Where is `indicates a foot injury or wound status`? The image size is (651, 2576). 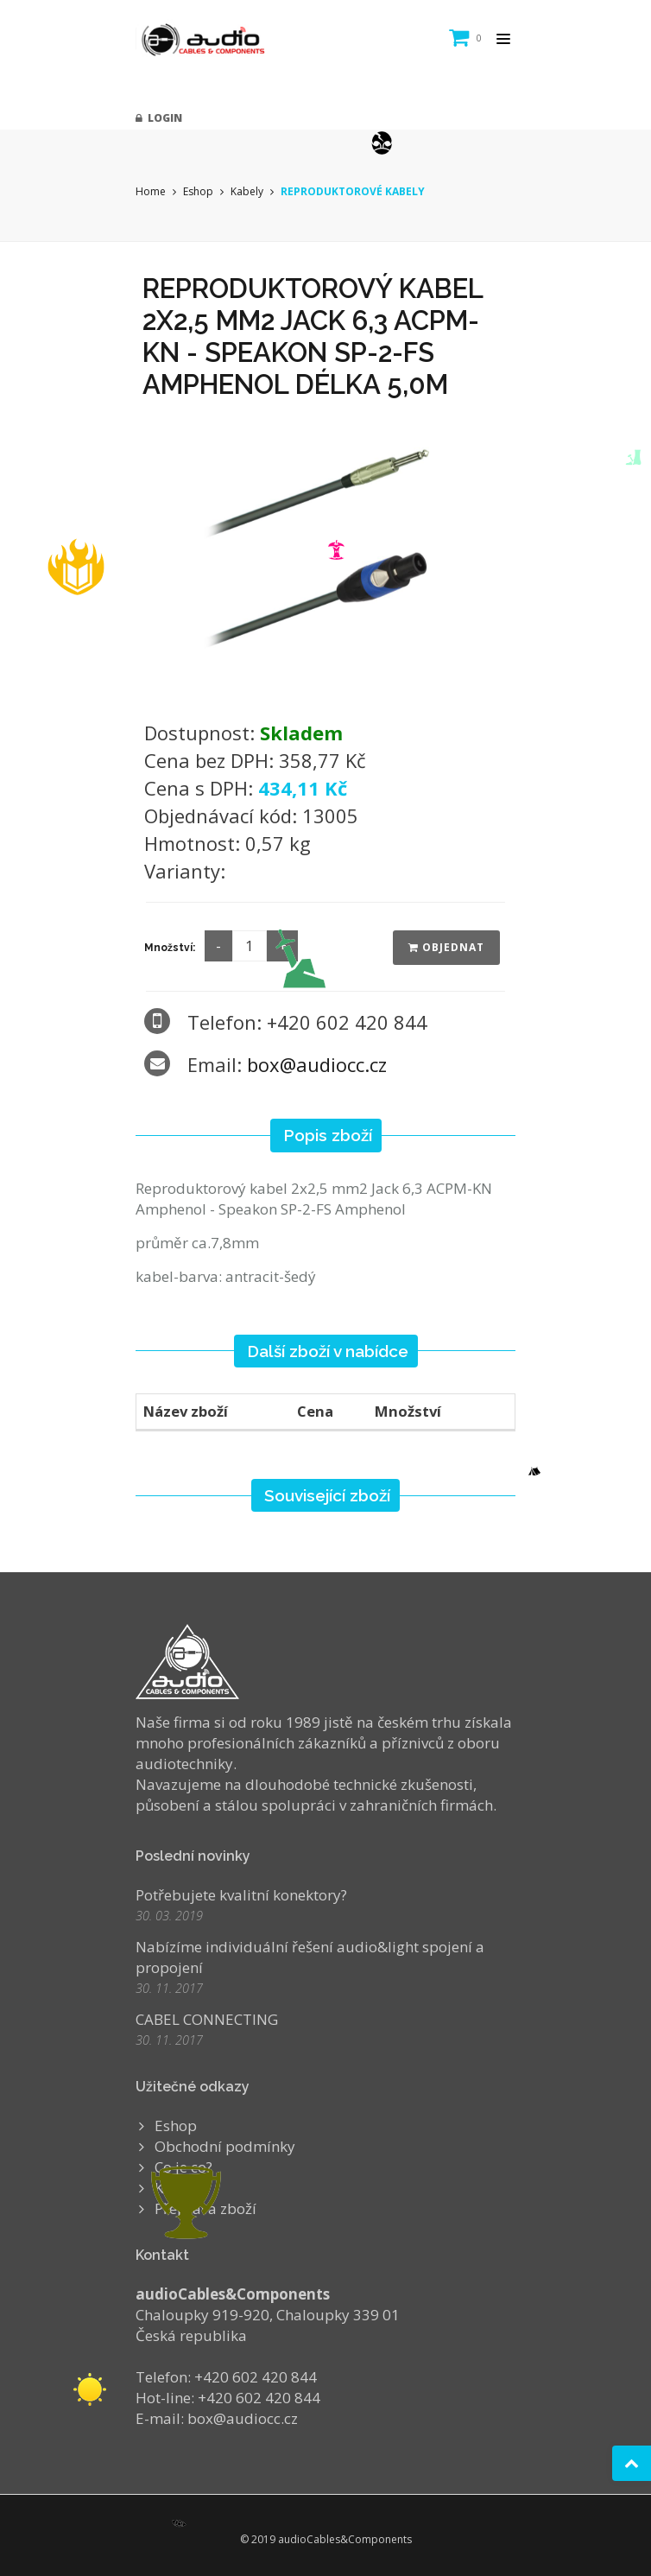 indicates a foot injury or wound status is located at coordinates (633, 457).